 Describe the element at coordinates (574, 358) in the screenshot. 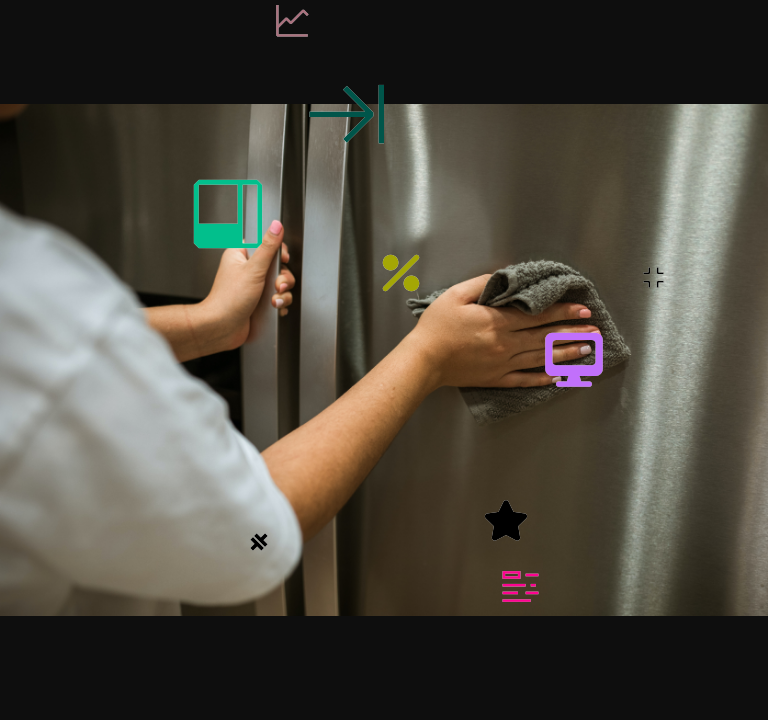

I see `switch to desktop view` at that location.